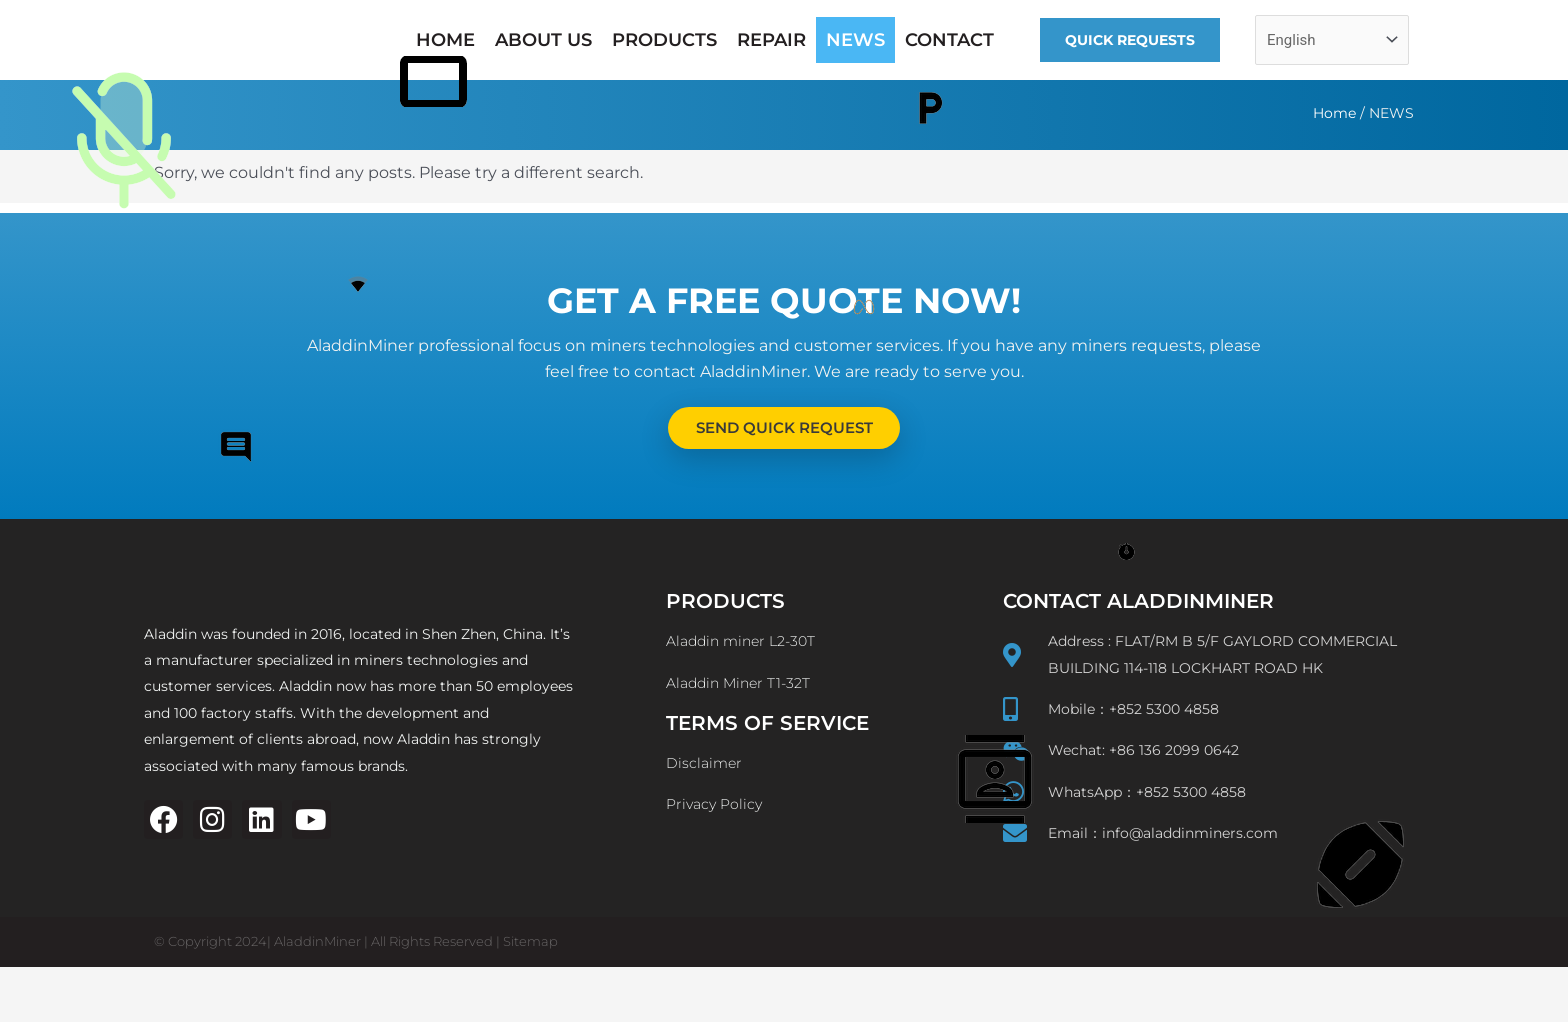 The width and height of the screenshot is (1568, 1022). Describe the element at coordinates (995, 779) in the screenshot. I see `view your contacts list` at that location.